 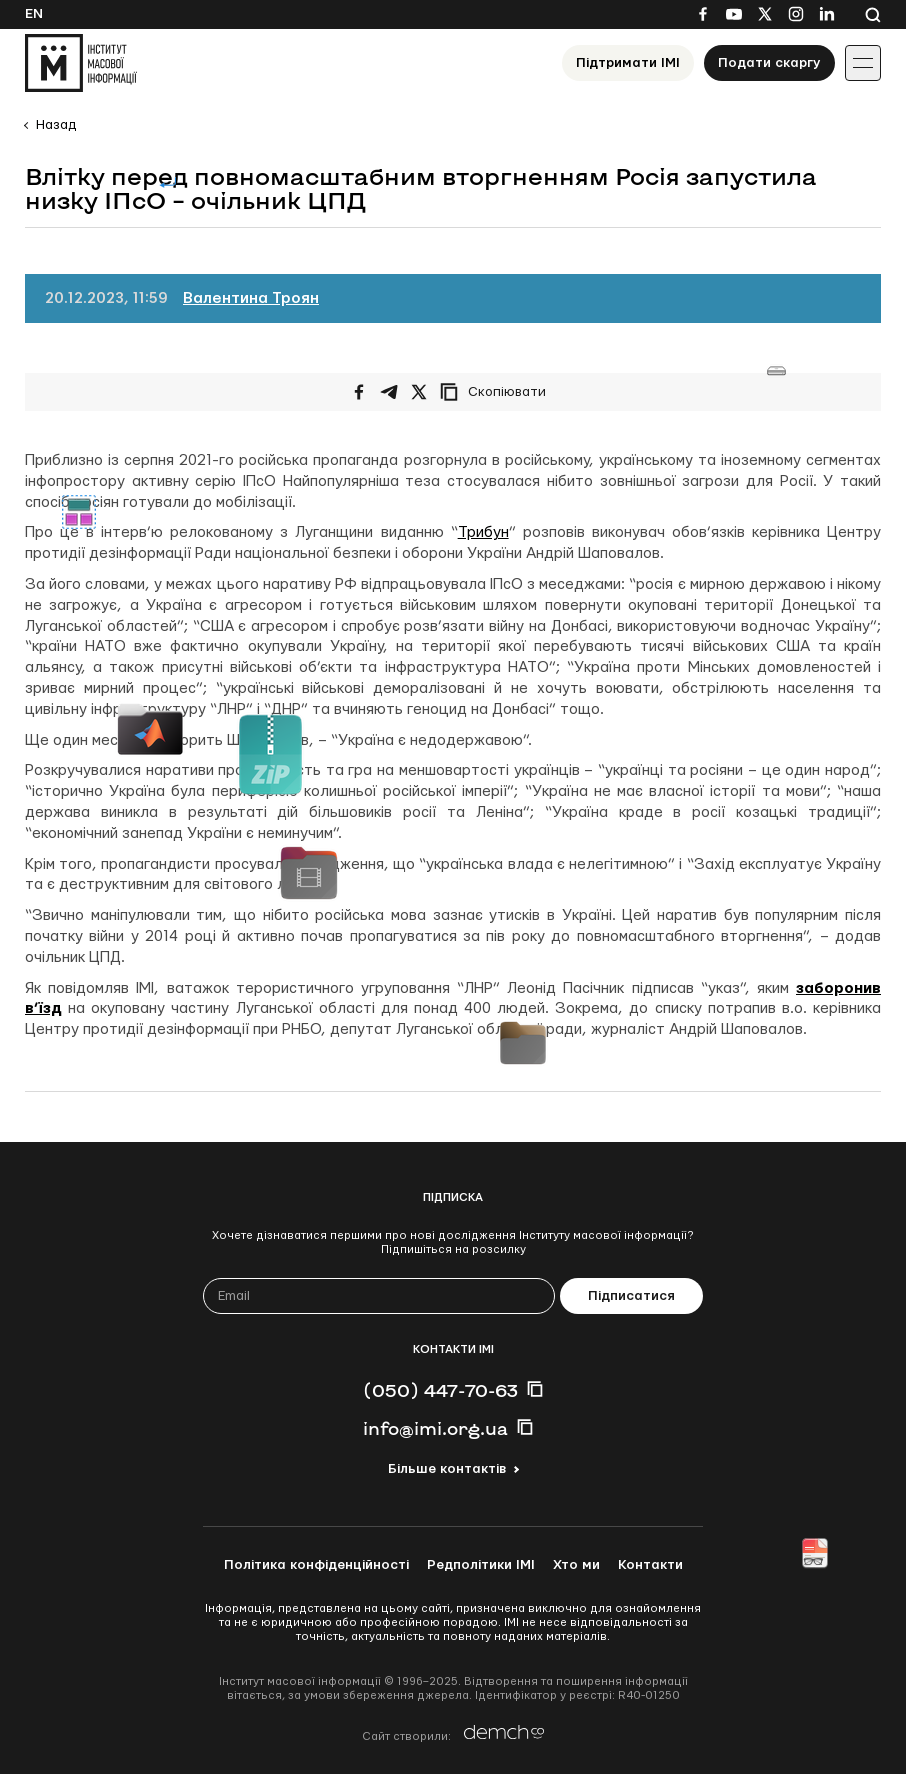 I want to click on drop files here to move them into this folder, so click(x=523, y=1043).